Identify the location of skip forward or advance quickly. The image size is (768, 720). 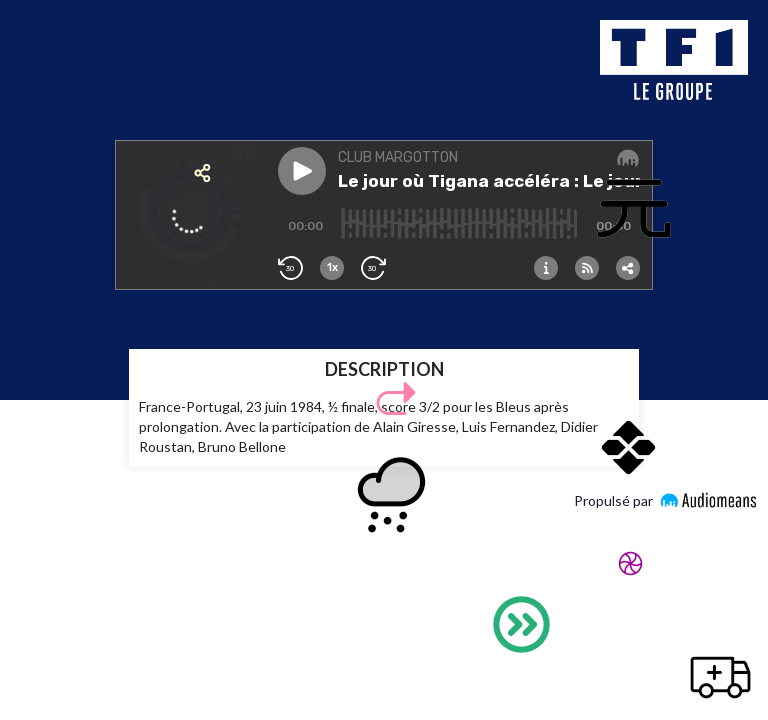
(521, 624).